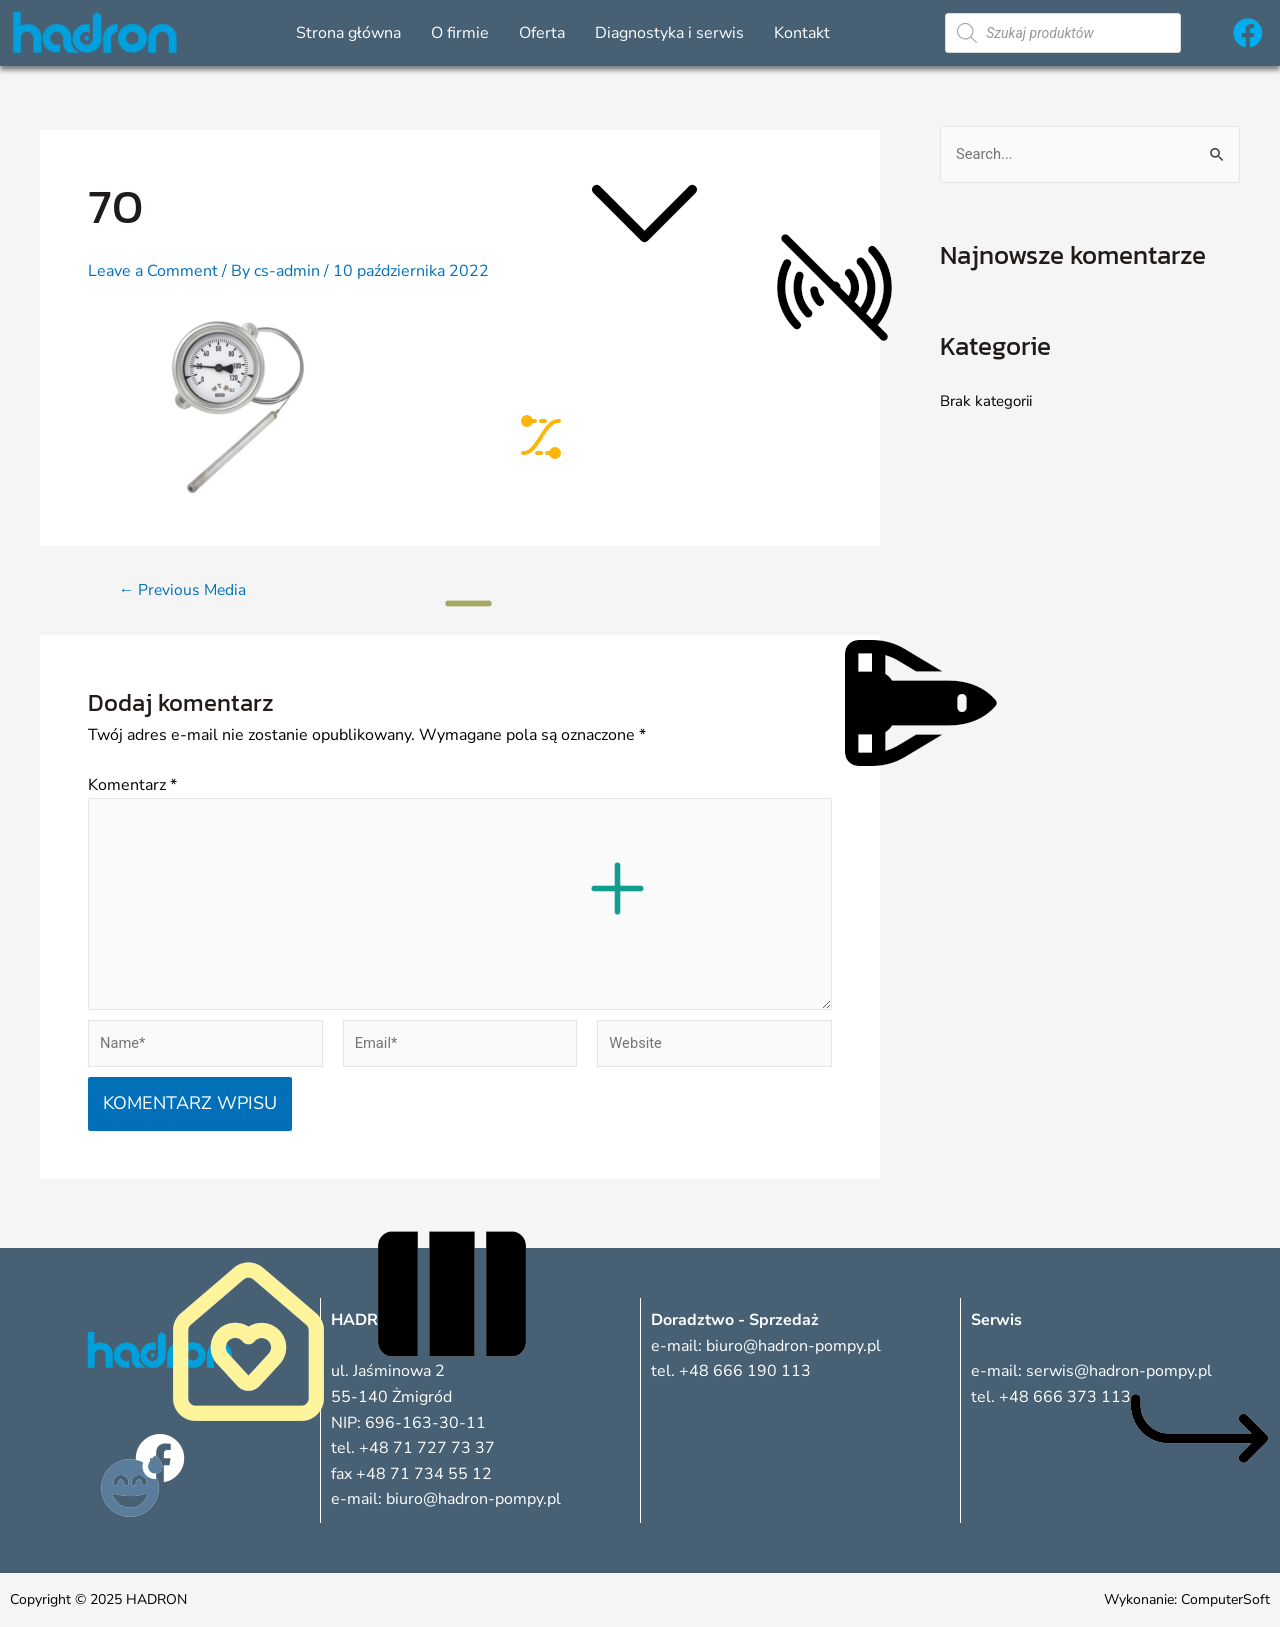 This screenshot has height=1627, width=1280. I want to click on forward or redirect a message, so click(1199, 1428).